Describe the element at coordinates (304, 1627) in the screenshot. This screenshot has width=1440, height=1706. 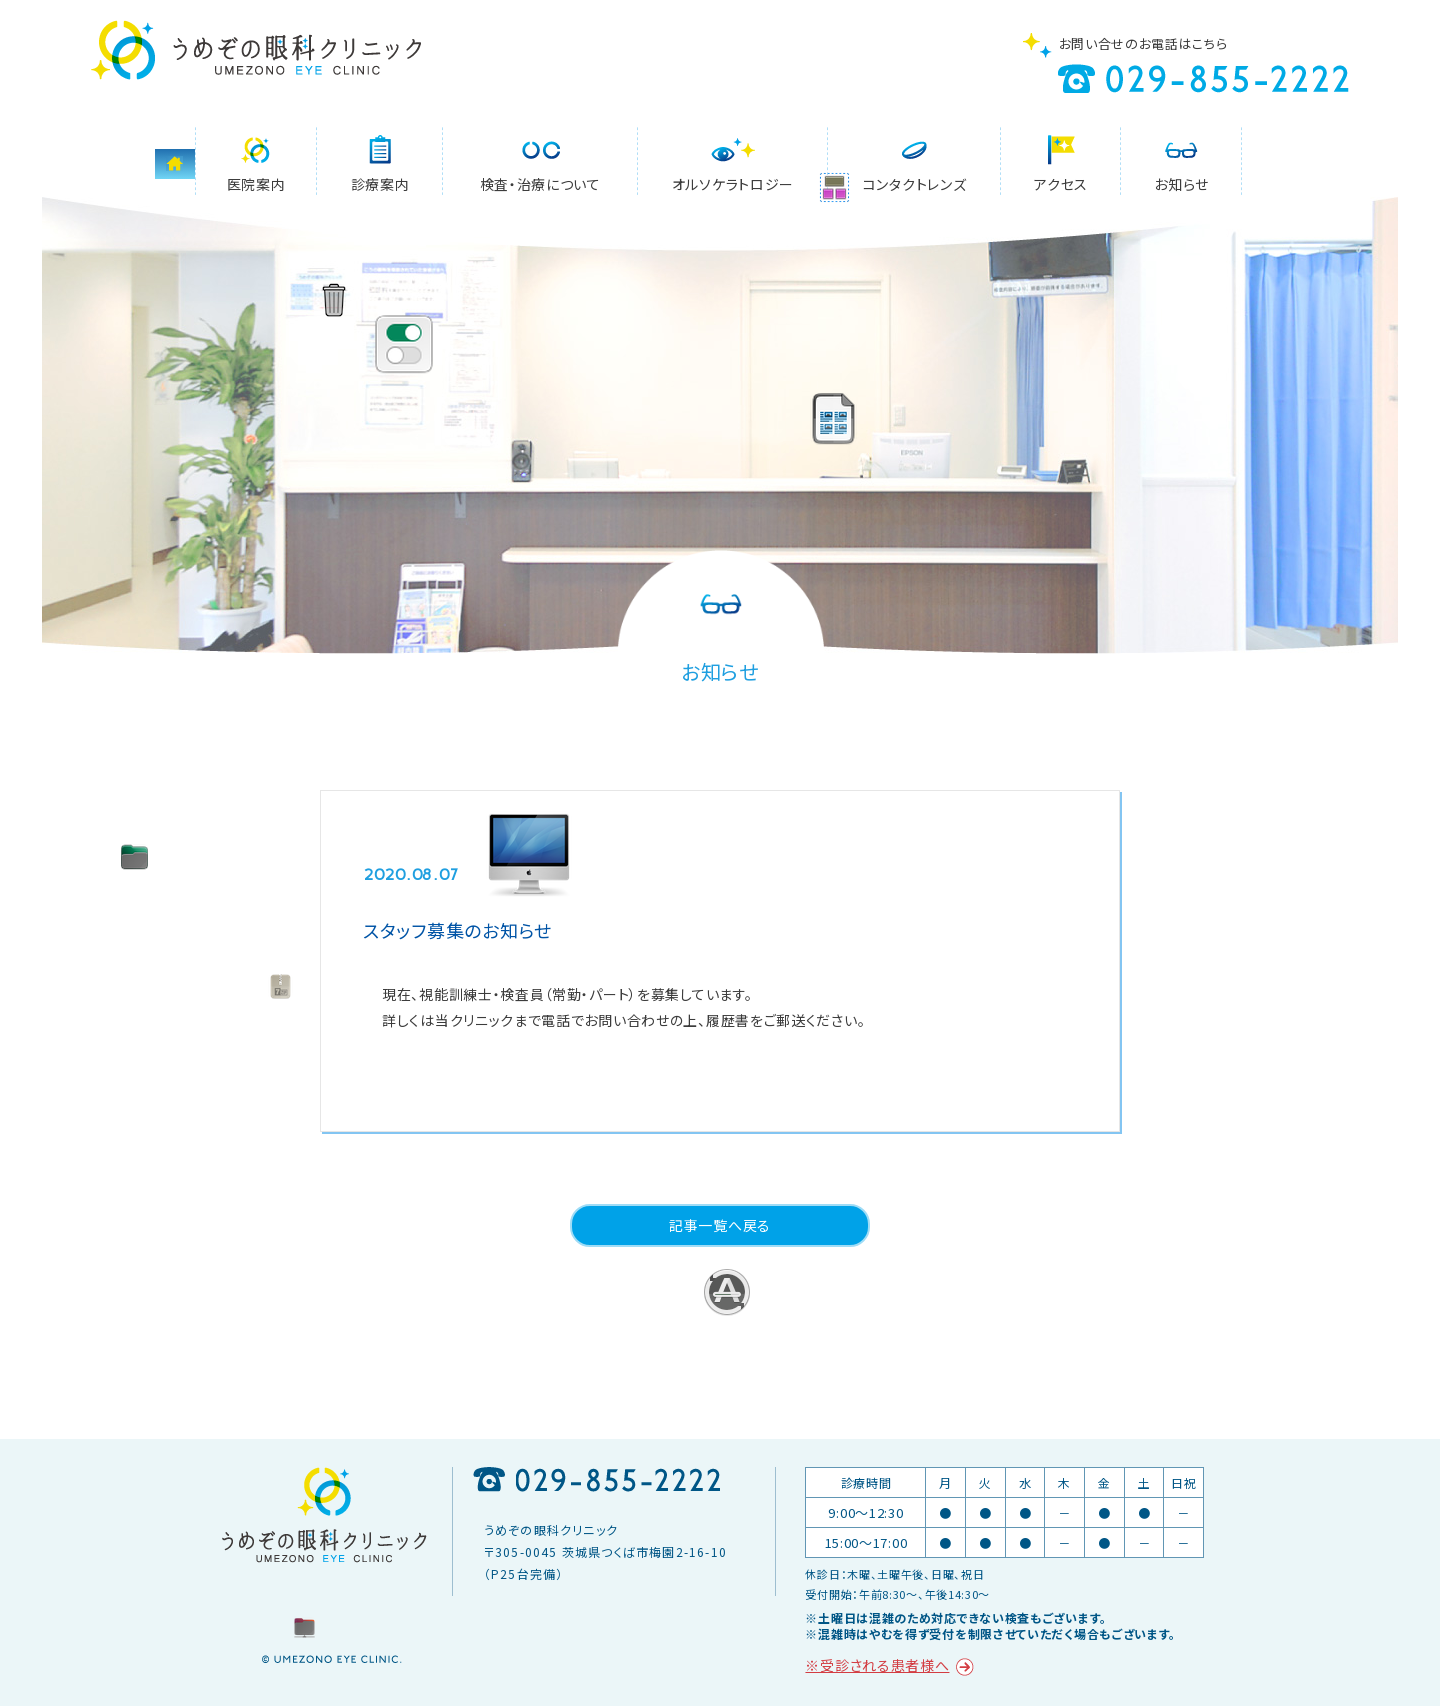
I see `access files stored on a remote server or network` at that location.